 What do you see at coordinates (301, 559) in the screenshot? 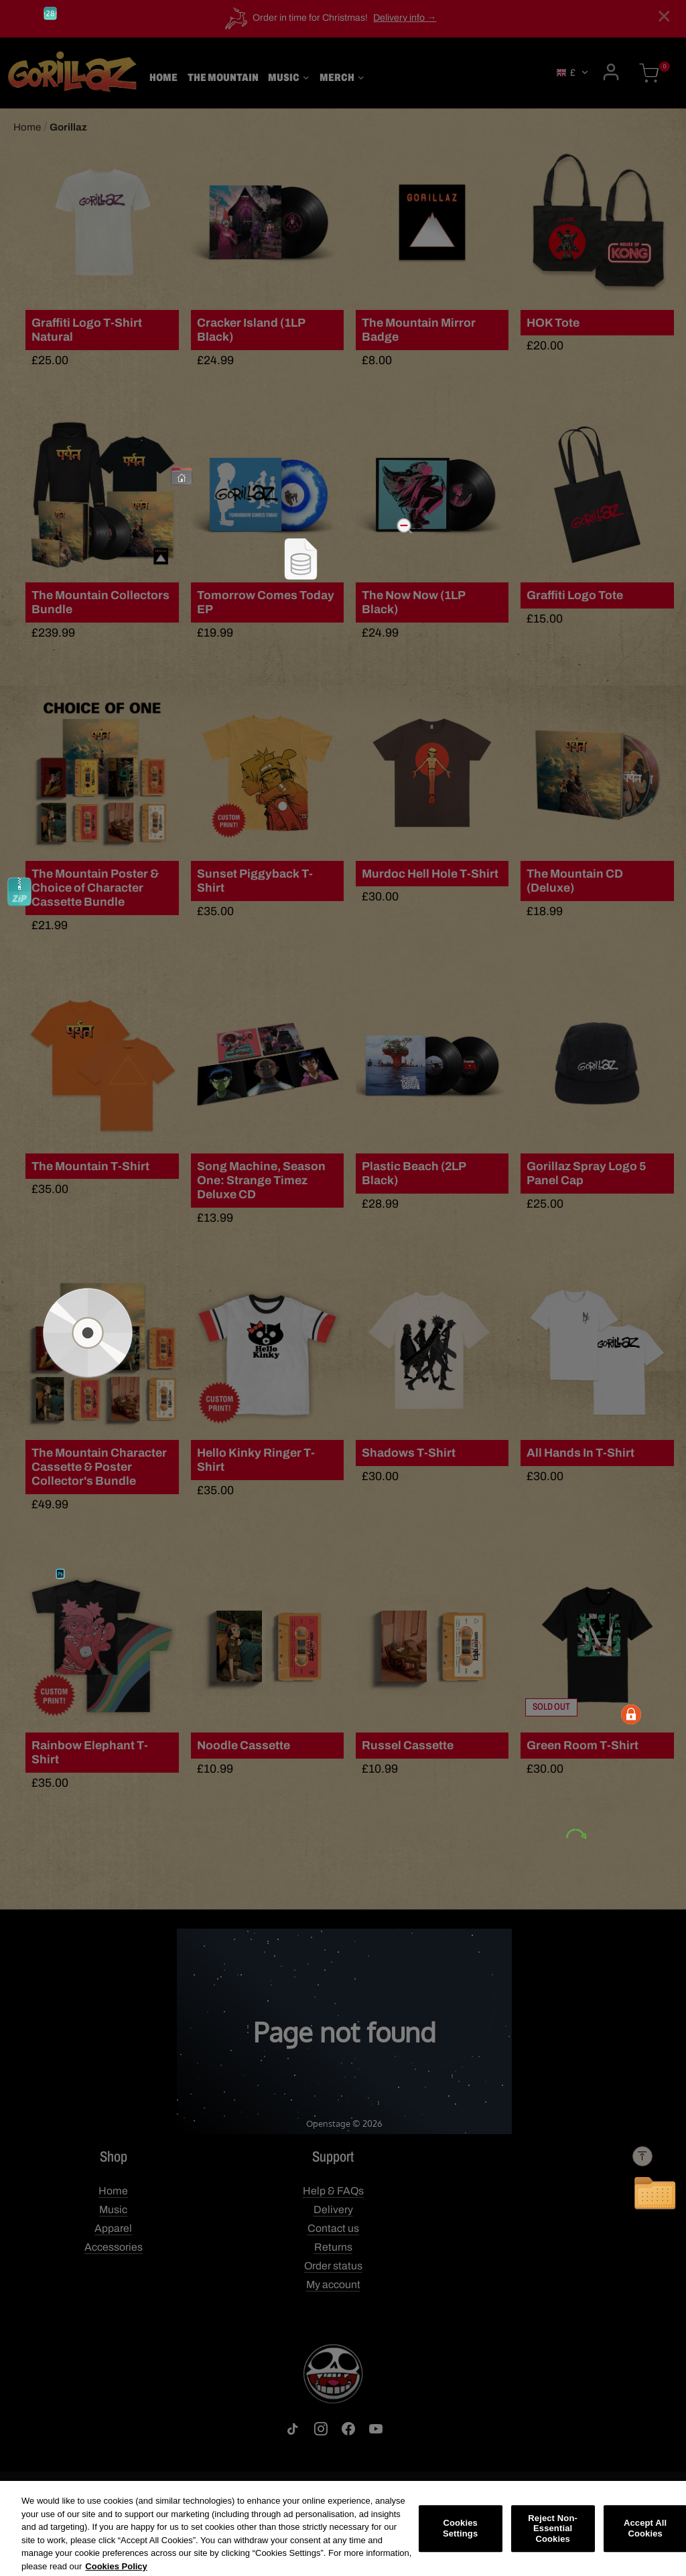
I see `sql database file` at bounding box center [301, 559].